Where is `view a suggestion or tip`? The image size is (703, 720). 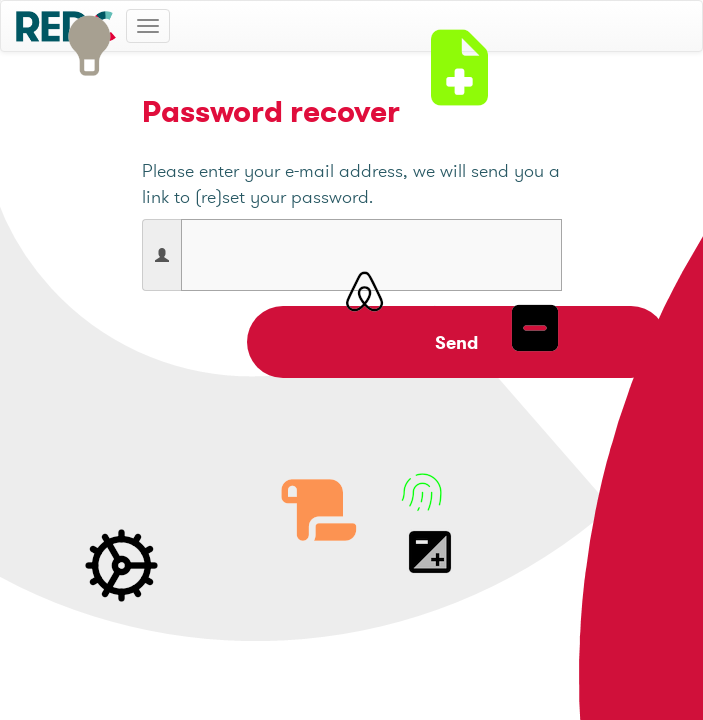
view a suggestion or tip is located at coordinates (87, 48).